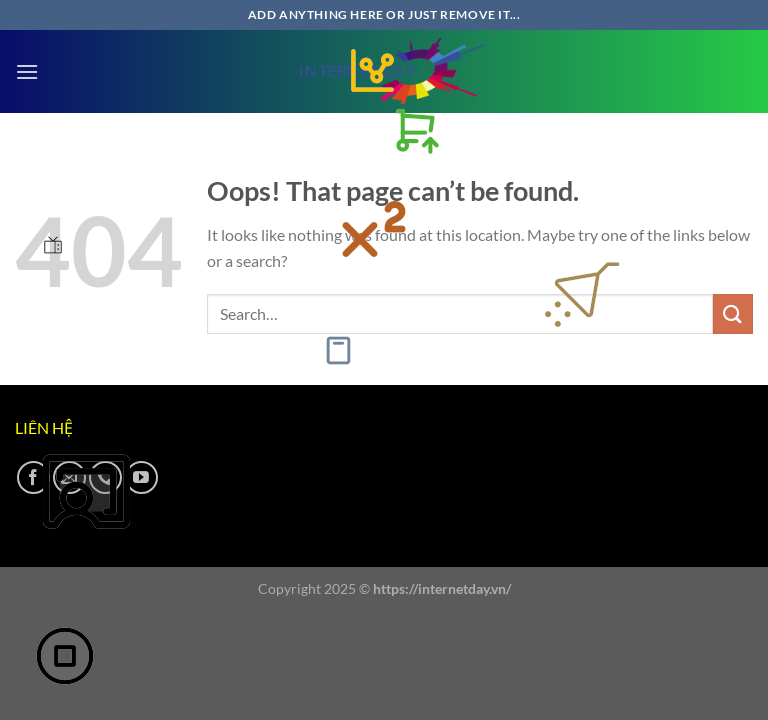 This screenshot has width=768, height=720. Describe the element at coordinates (372, 70) in the screenshot. I see `view scatter plot or data visualization` at that location.